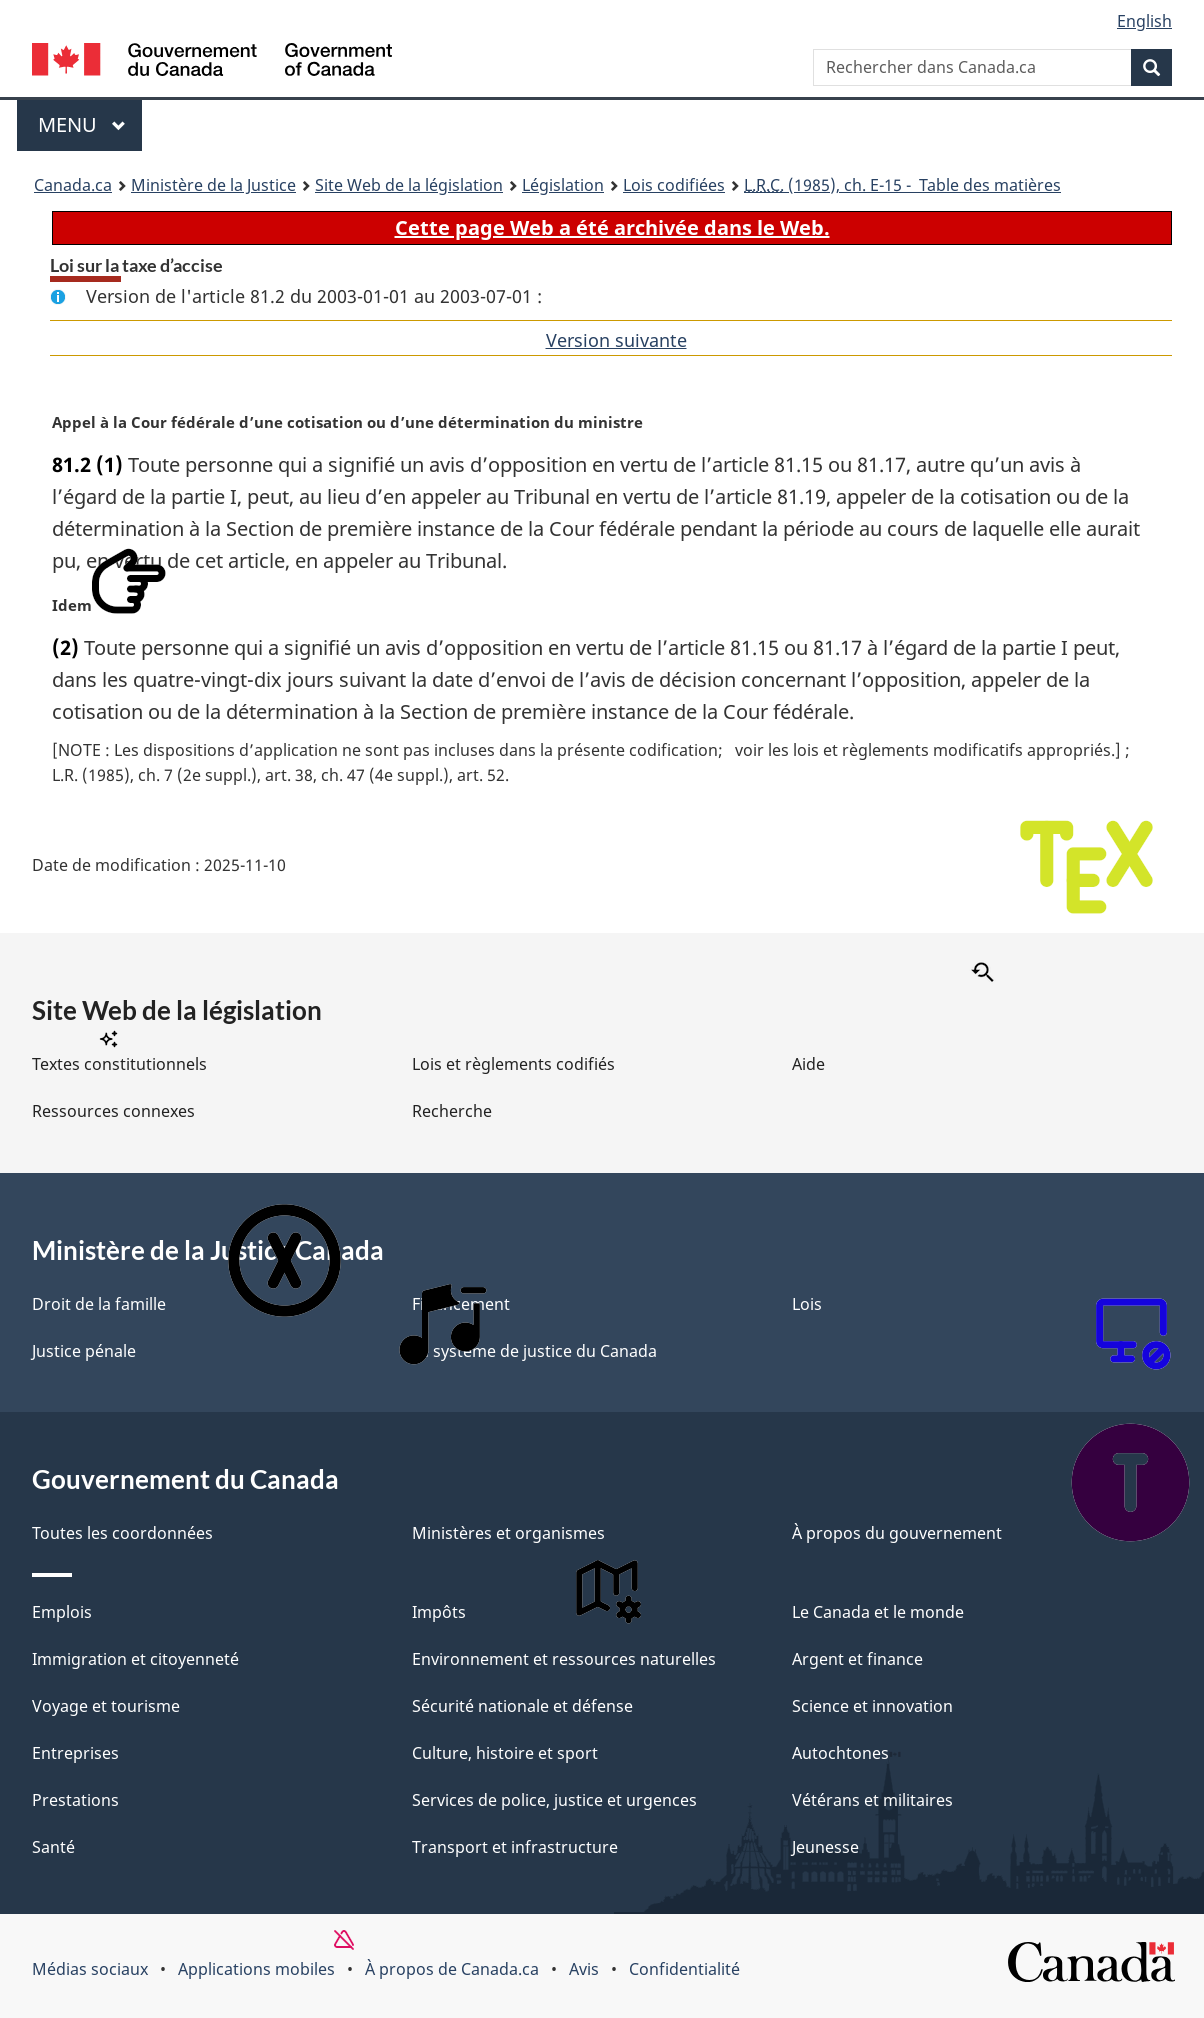  What do you see at coordinates (344, 1940) in the screenshot?
I see `do not bleach - laundry care instruction` at bounding box center [344, 1940].